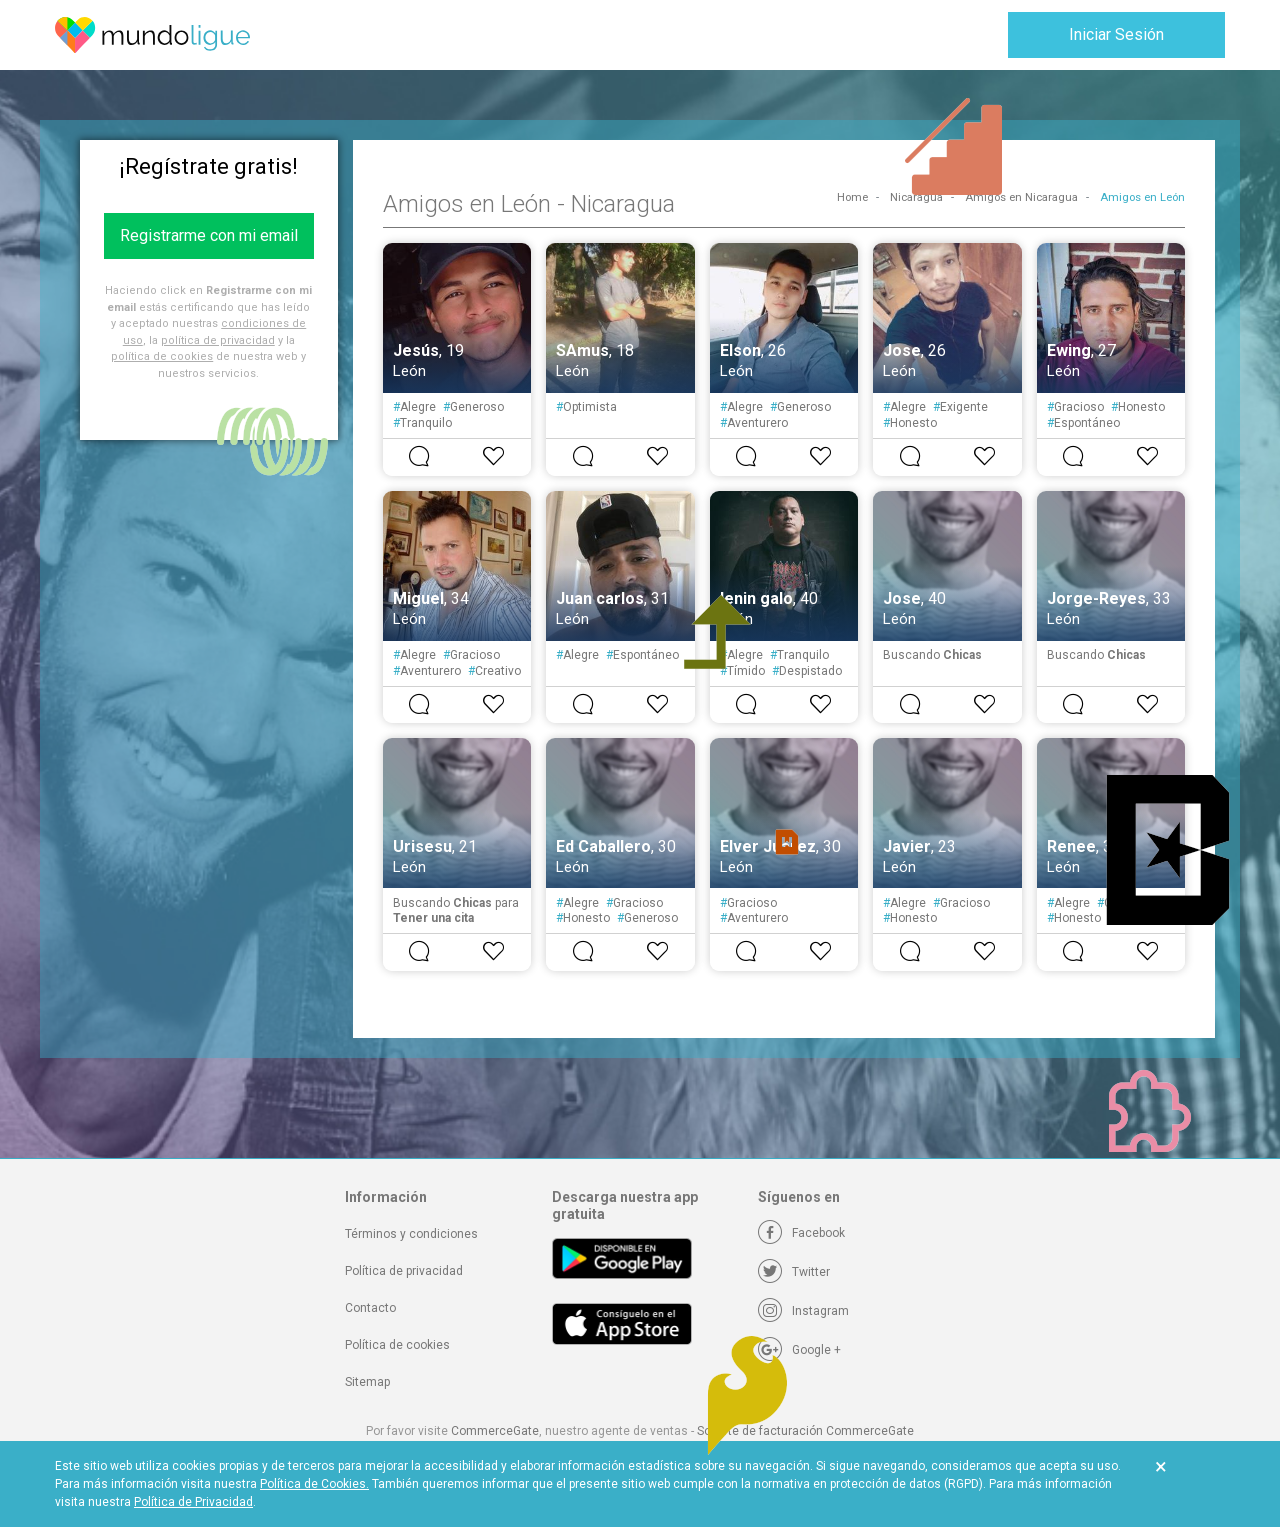 The width and height of the screenshot is (1280, 1527). What do you see at coordinates (1150, 1111) in the screenshot?
I see `wxt framework logo` at bounding box center [1150, 1111].